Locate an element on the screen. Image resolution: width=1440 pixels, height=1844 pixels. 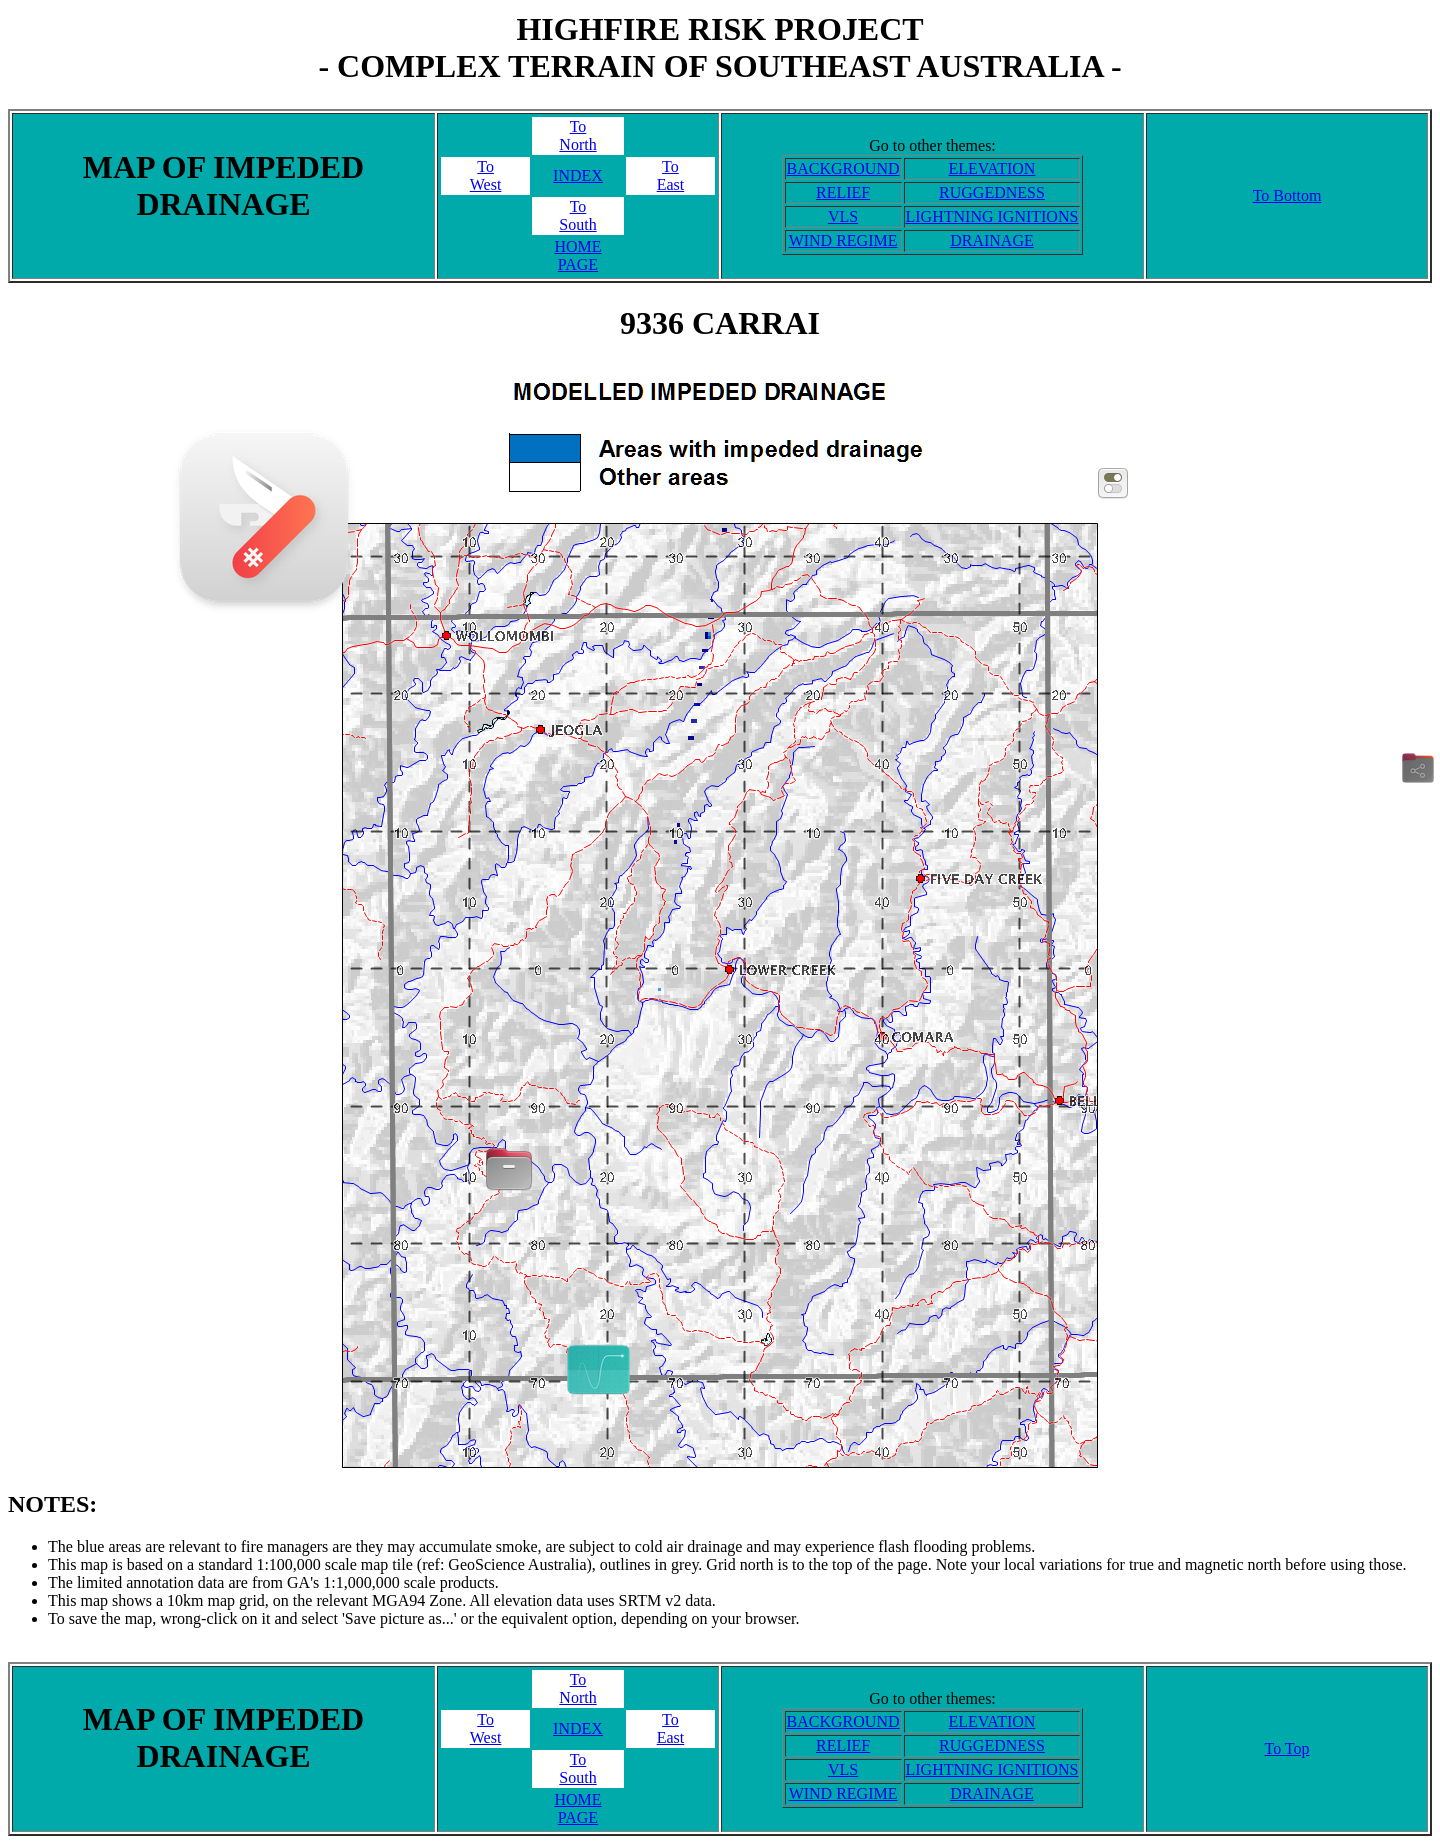
open GNOME Usage system monitor app is located at coordinates (598, 1369).